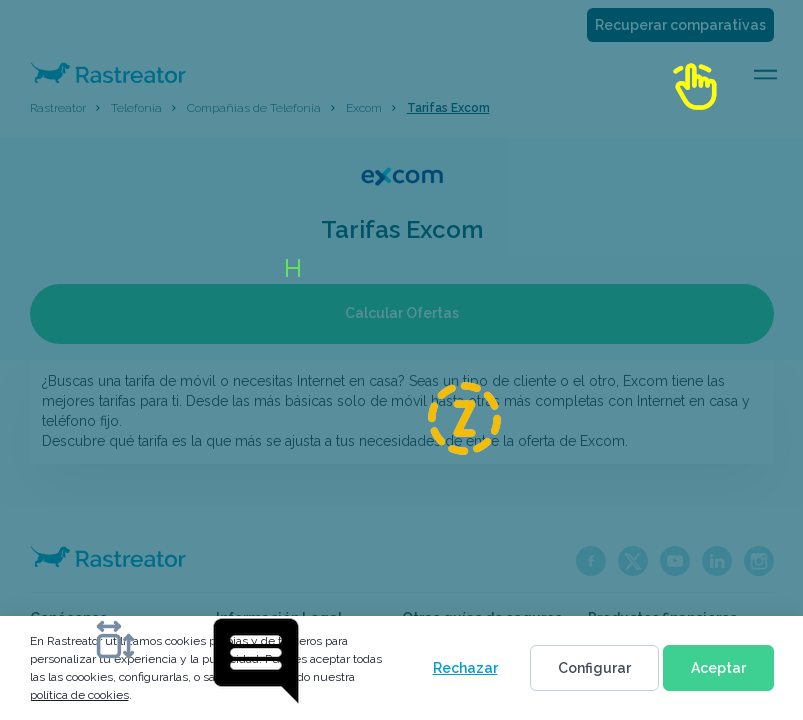 The height and width of the screenshot is (720, 803). I want to click on add a comment to this item, so click(256, 661).